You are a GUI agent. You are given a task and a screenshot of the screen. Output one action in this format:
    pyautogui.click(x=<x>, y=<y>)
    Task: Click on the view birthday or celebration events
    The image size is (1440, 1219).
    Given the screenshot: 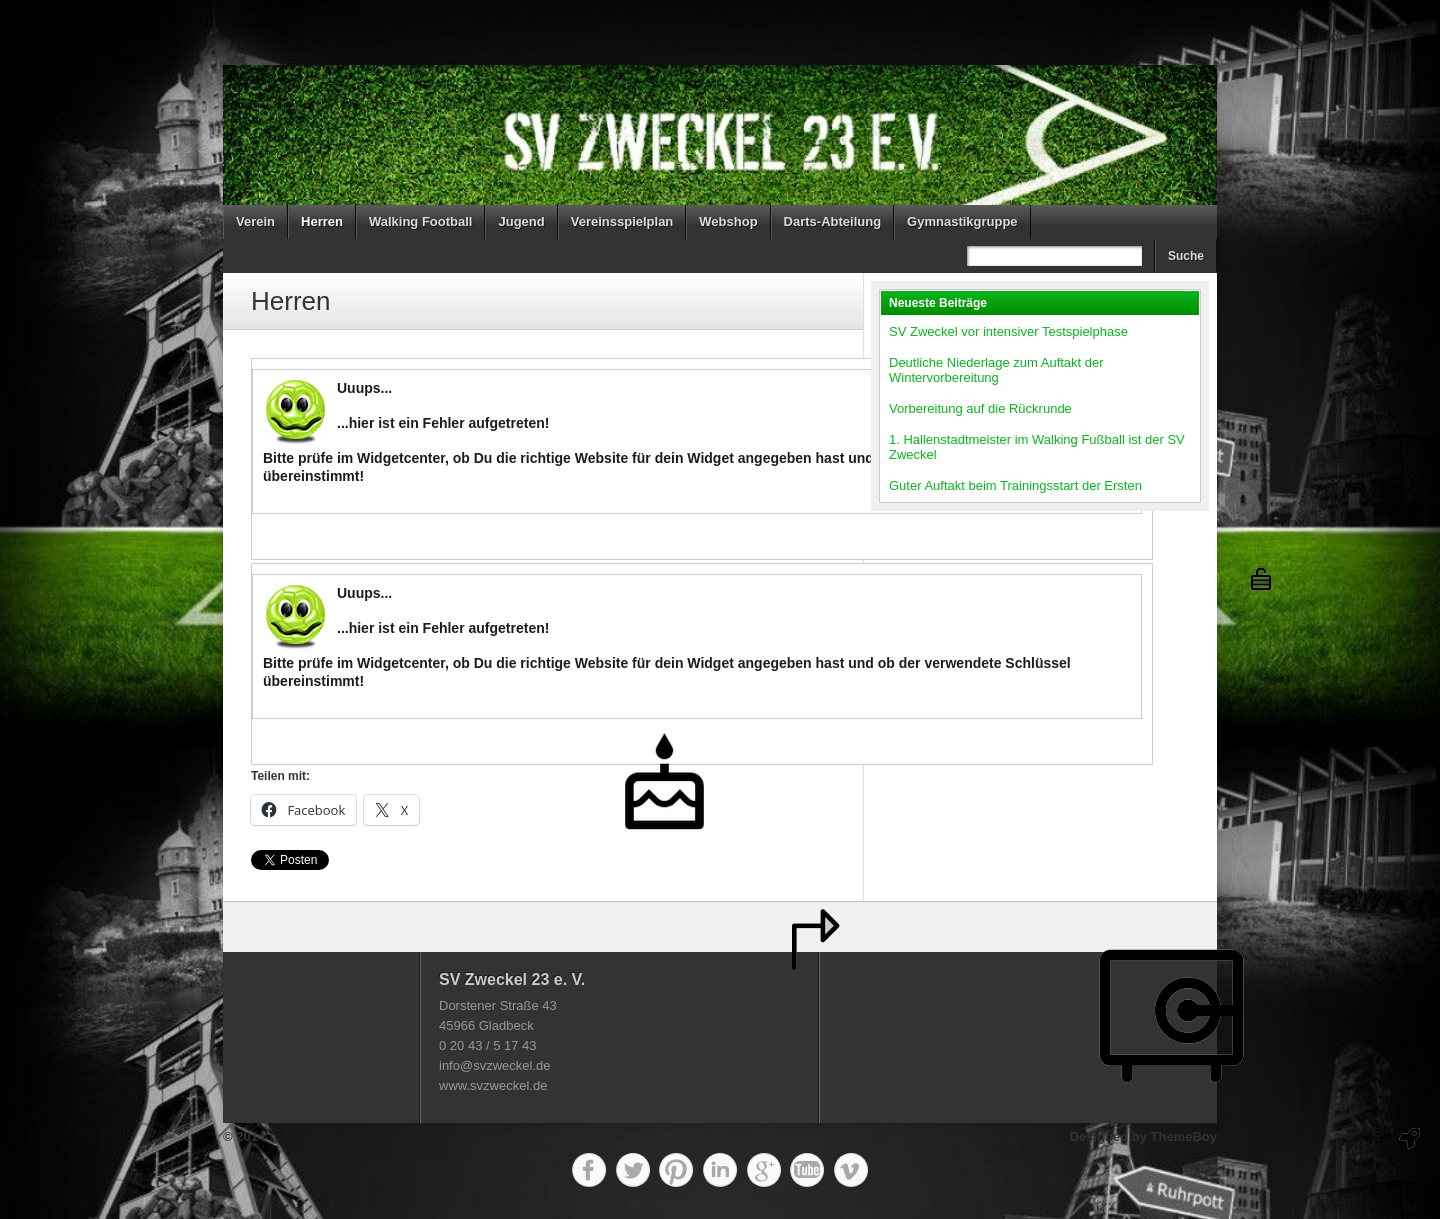 What is the action you would take?
    pyautogui.click(x=664, y=785)
    